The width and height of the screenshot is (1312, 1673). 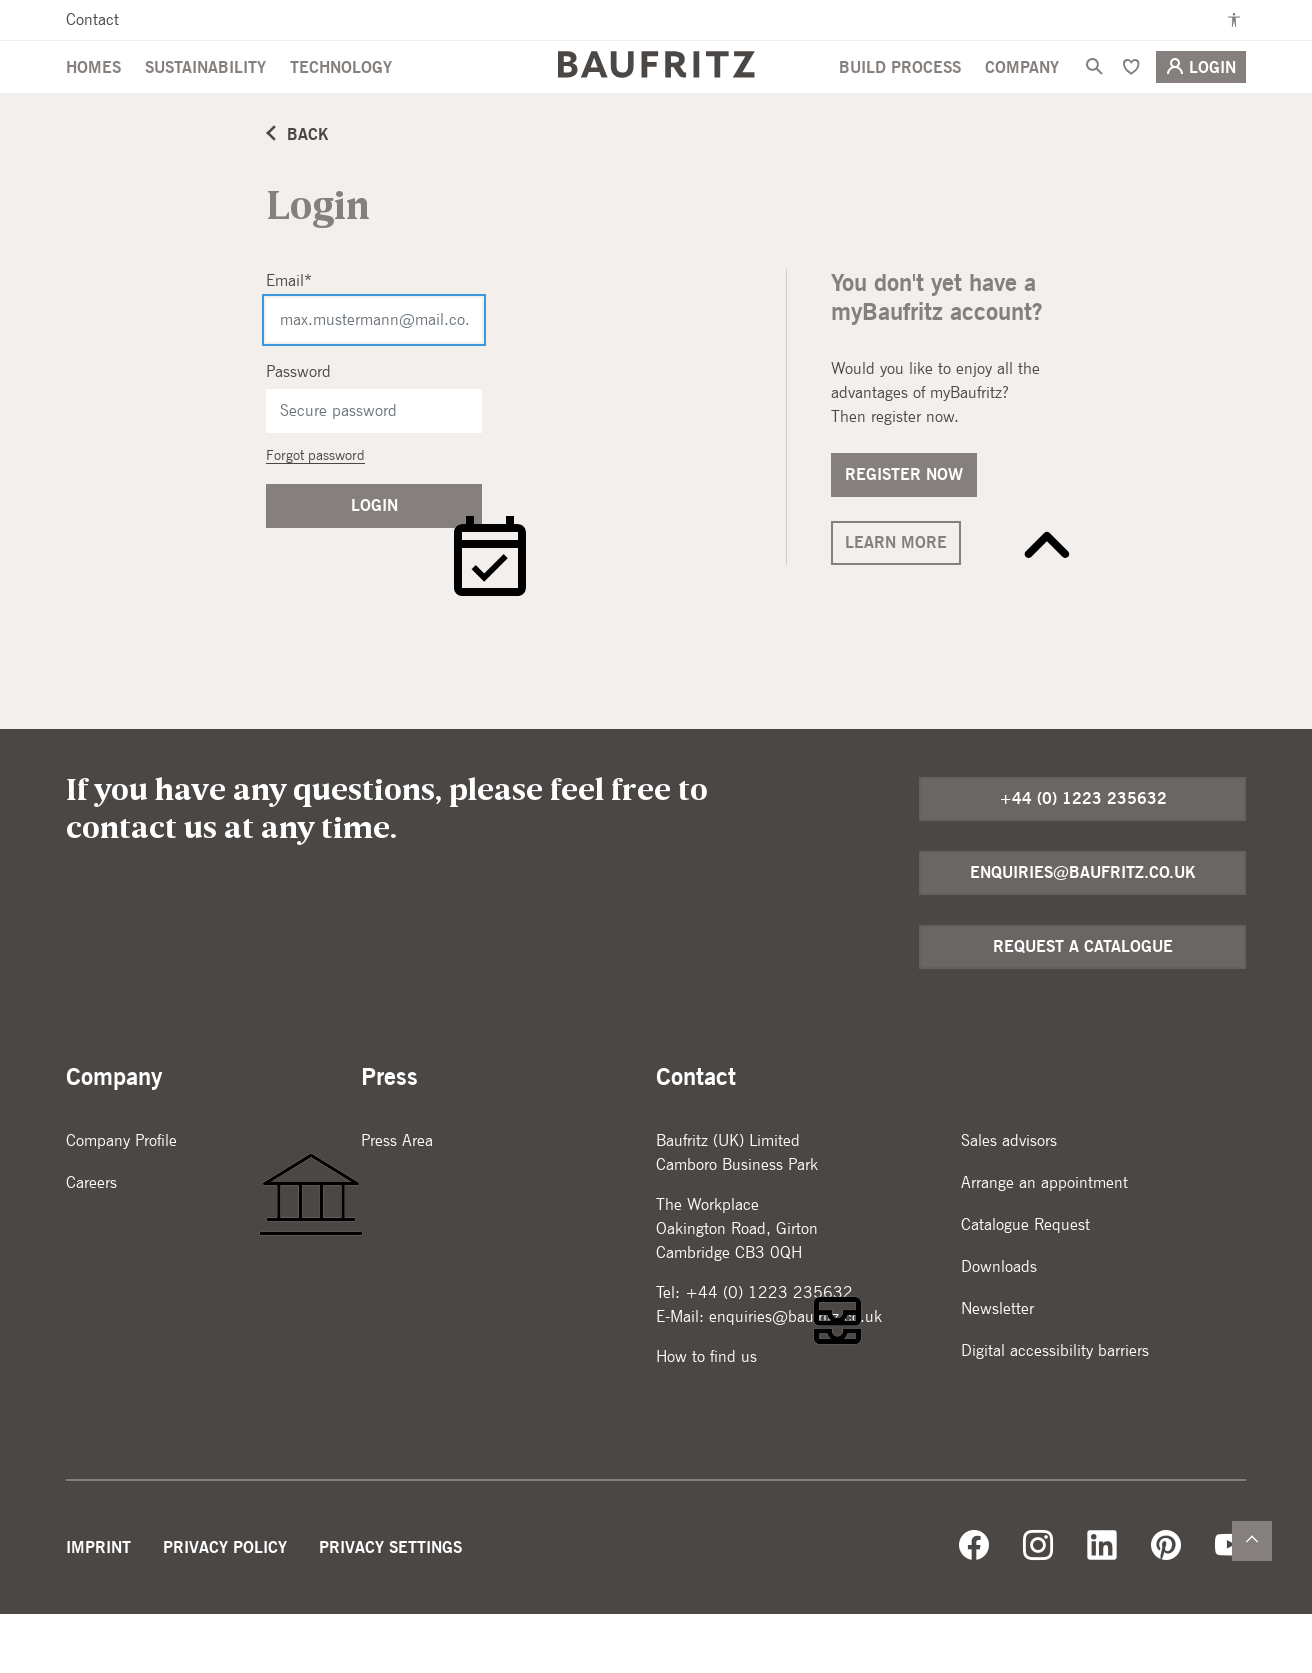 What do you see at coordinates (311, 1198) in the screenshot?
I see `access banking or financial services` at bounding box center [311, 1198].